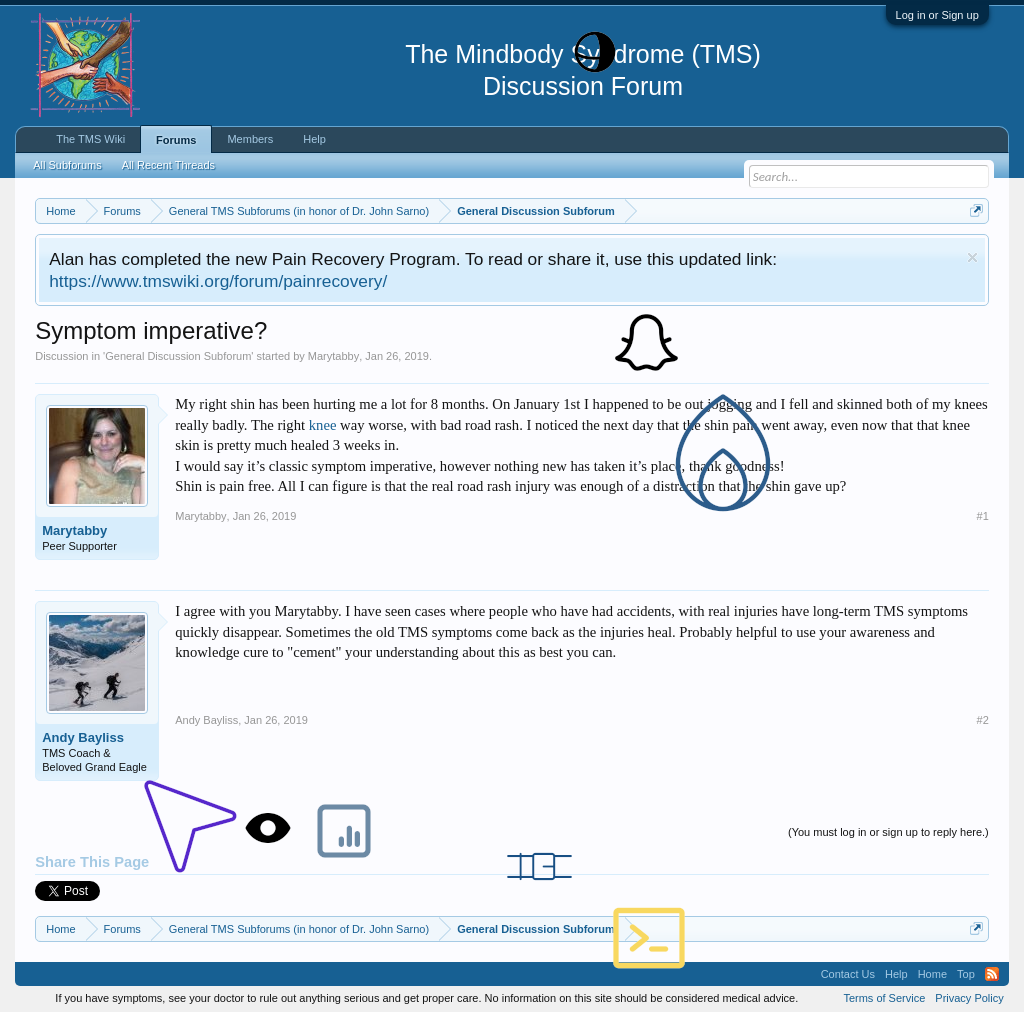 The width and height of the screenshot is (1024, 1012). Describe the element at coordinates (539, 866) in the screenshot. I see `adjust belt or strap settings` at that location.